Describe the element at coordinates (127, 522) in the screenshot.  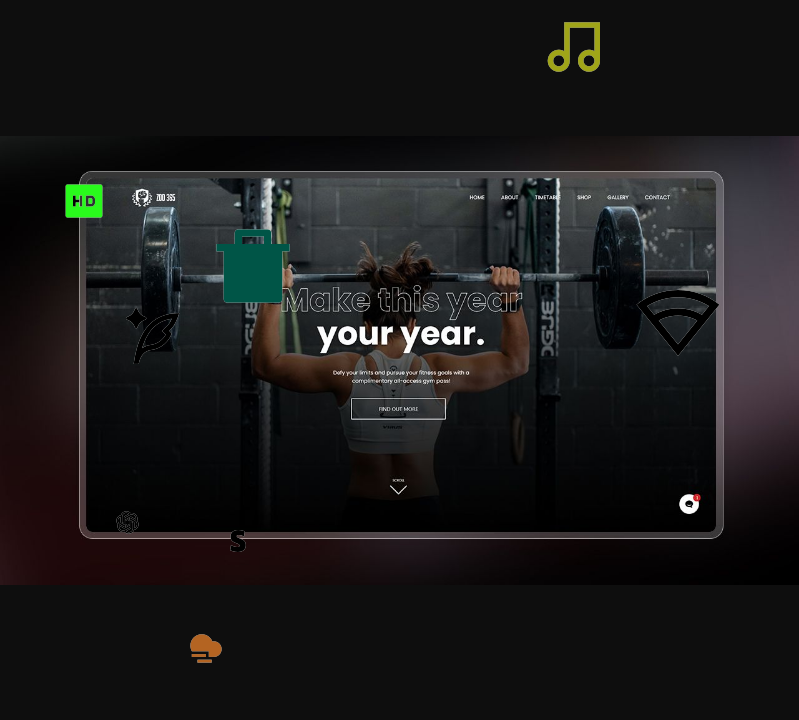
I see `open OpenAI or ChatGPT app` at that location.